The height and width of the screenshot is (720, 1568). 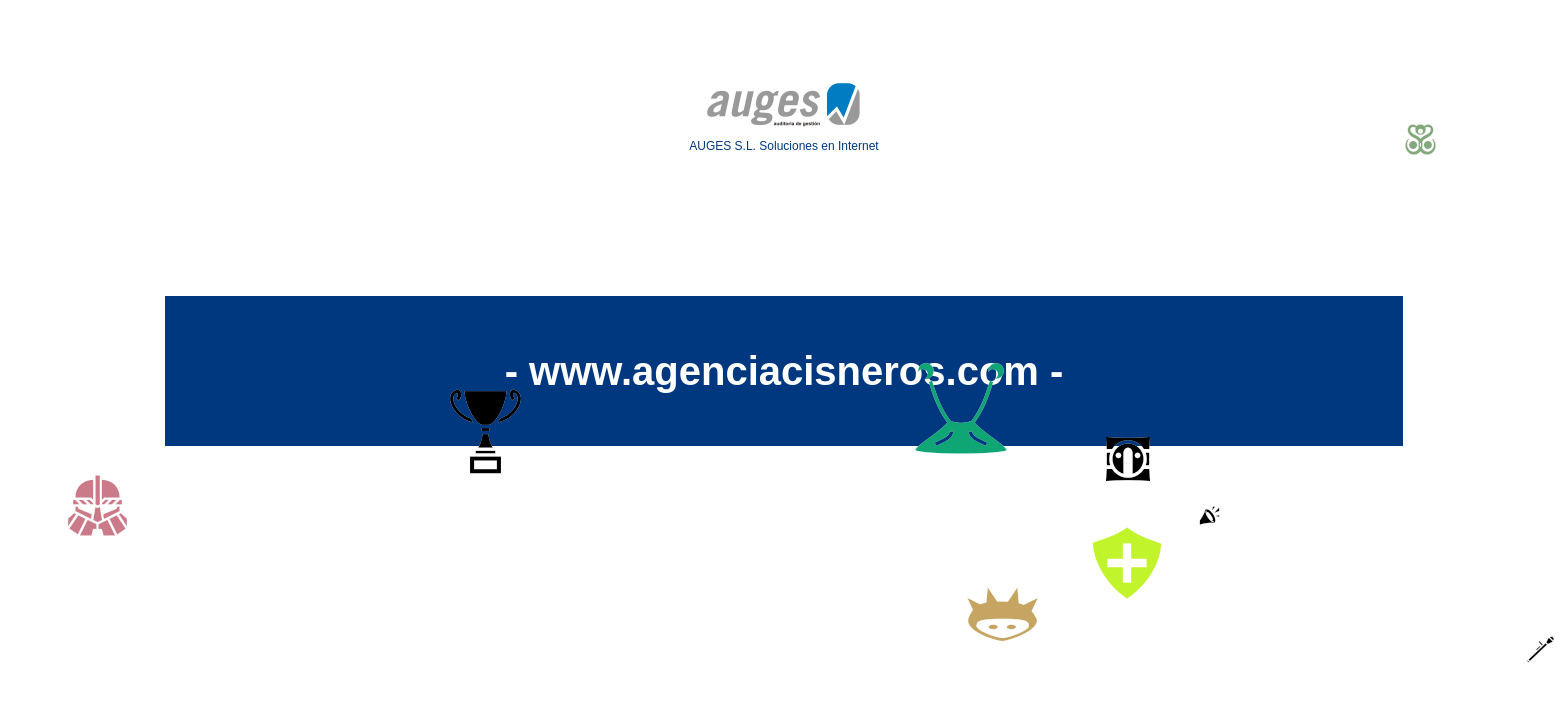 What do you see at coordinates (1209, 516) in the screenshot?
I see `make an announcement or broadcast` at bounding box center [1209, 516].